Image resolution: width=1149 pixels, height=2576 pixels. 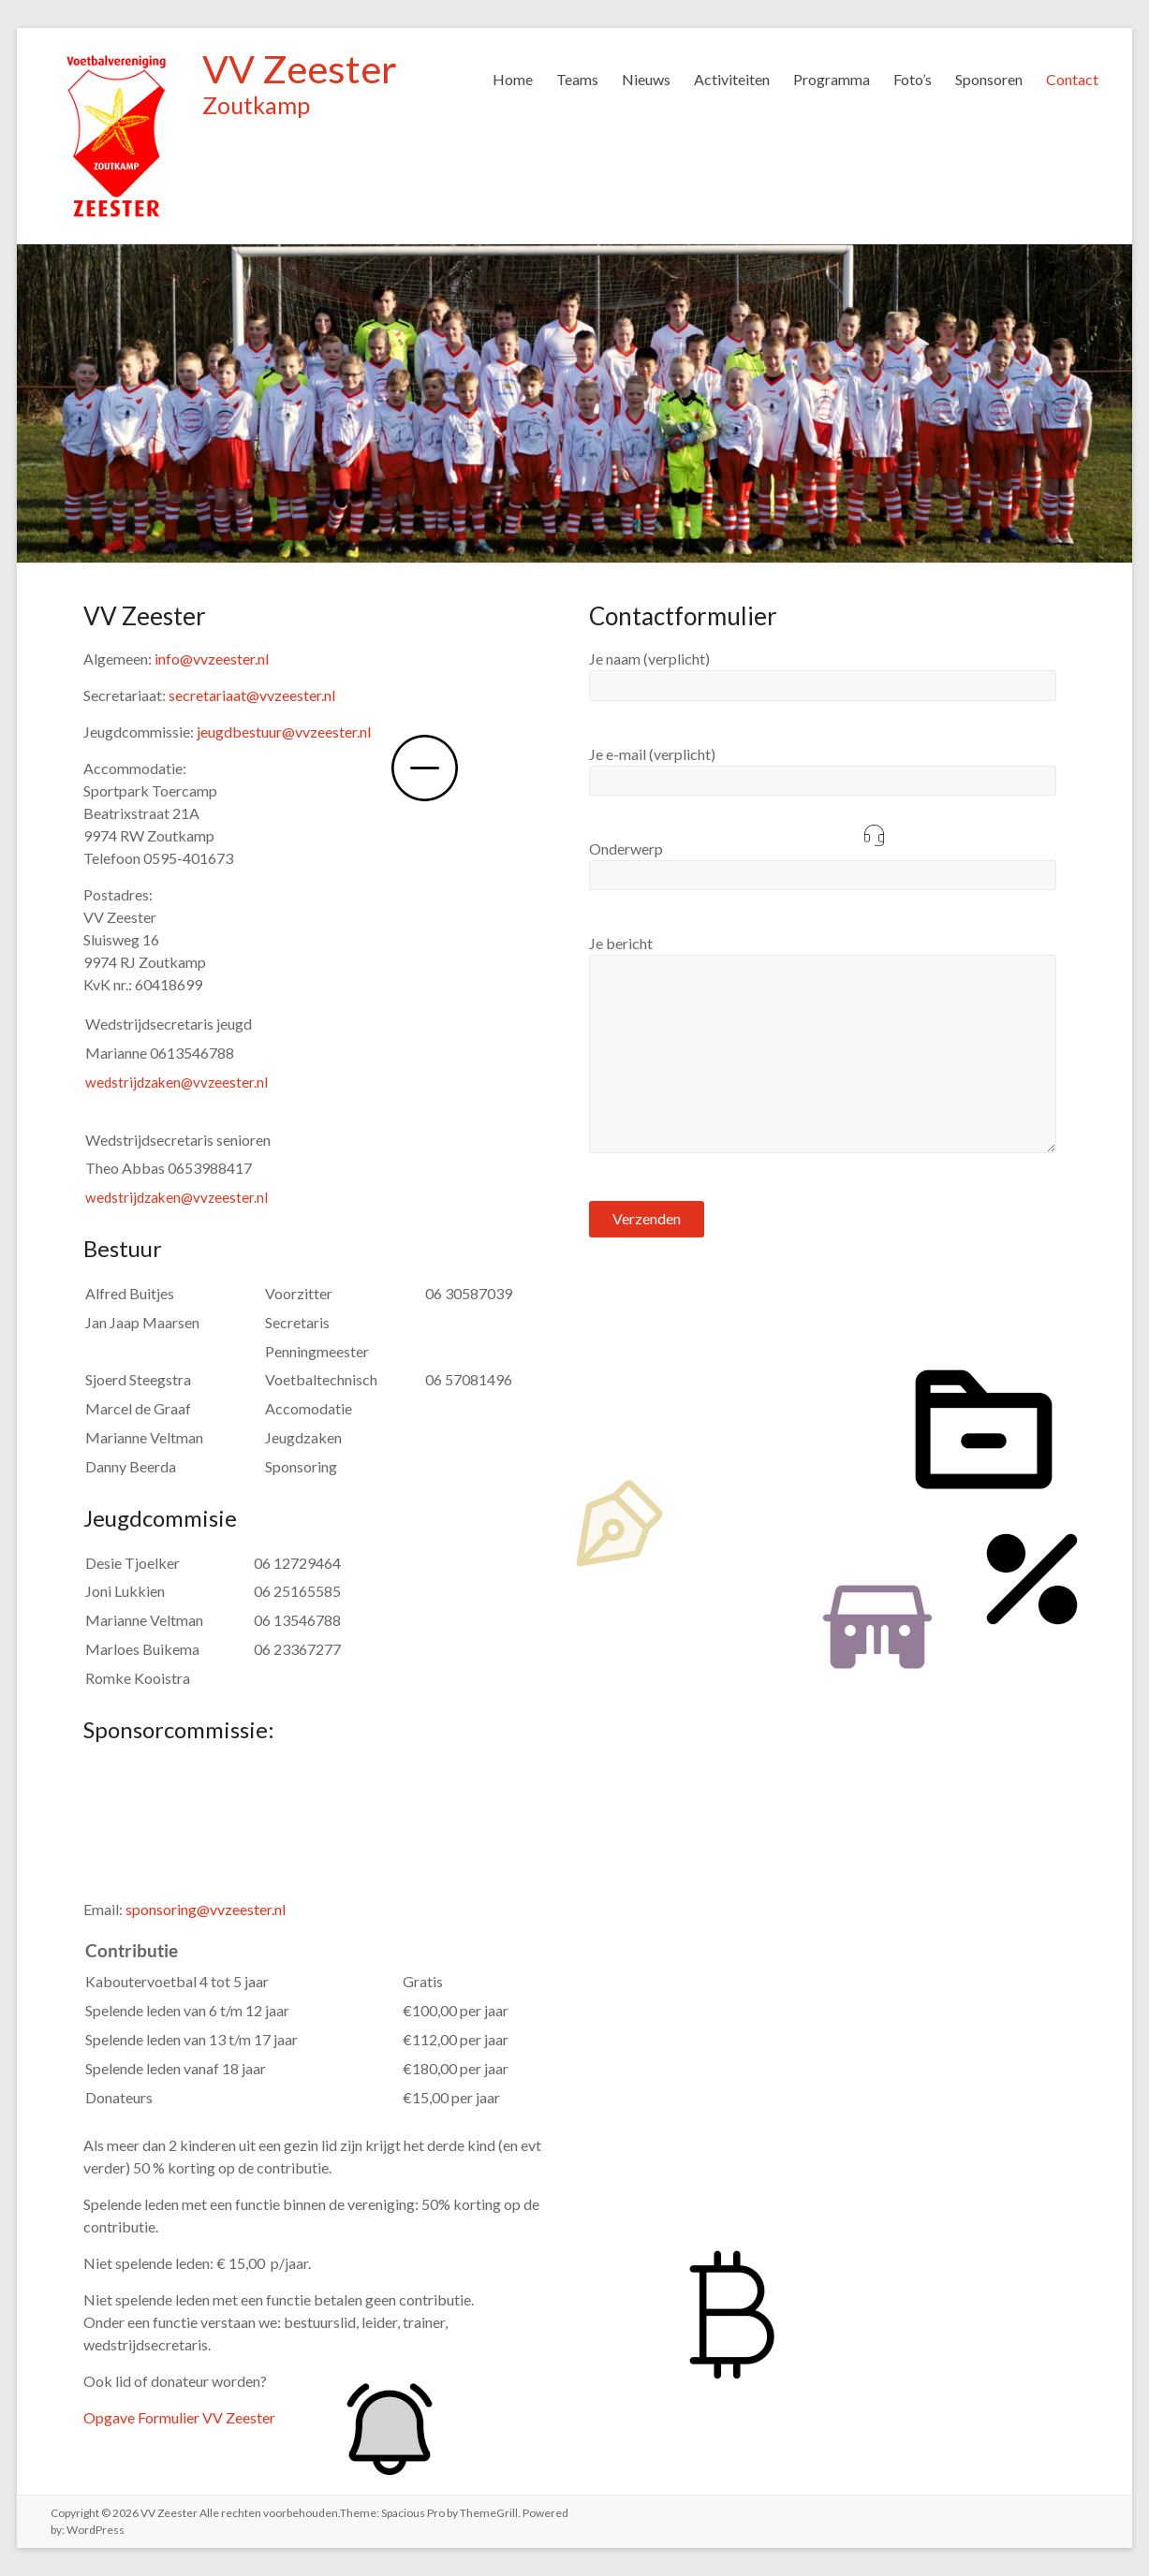 What do you see at coordinates (424, 768) in the screenshot?
I see `remove an item from a list or cart` at bounding box center [424, 768].